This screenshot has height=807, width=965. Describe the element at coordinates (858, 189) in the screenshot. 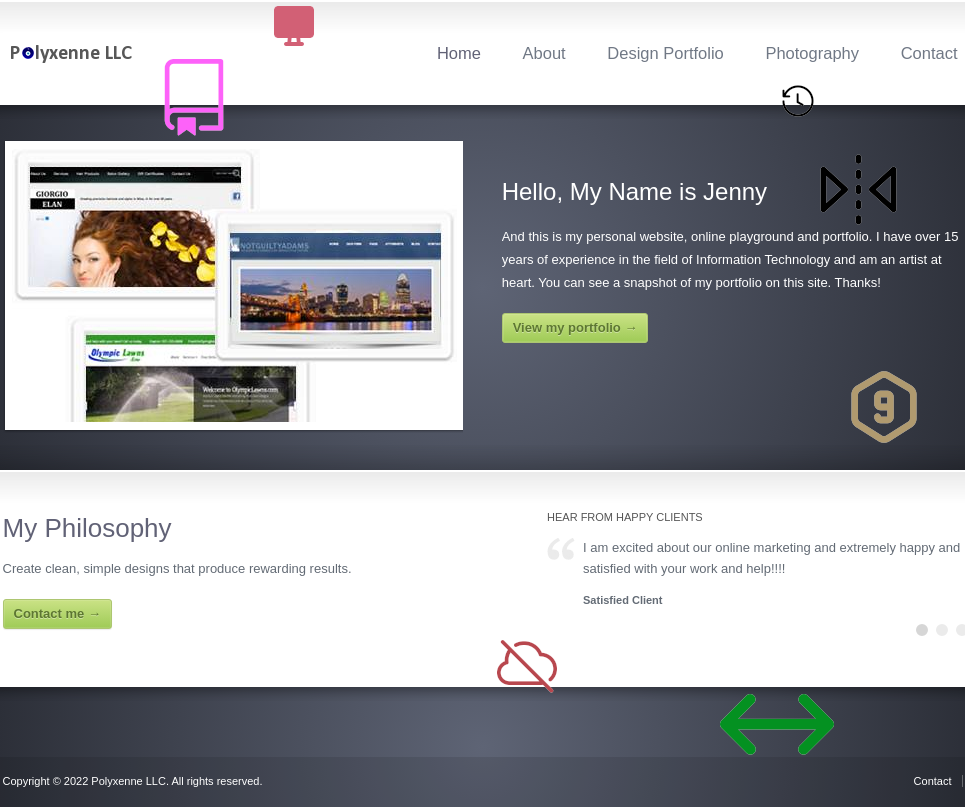

I see `mirror or flip content horizontally` at that location.